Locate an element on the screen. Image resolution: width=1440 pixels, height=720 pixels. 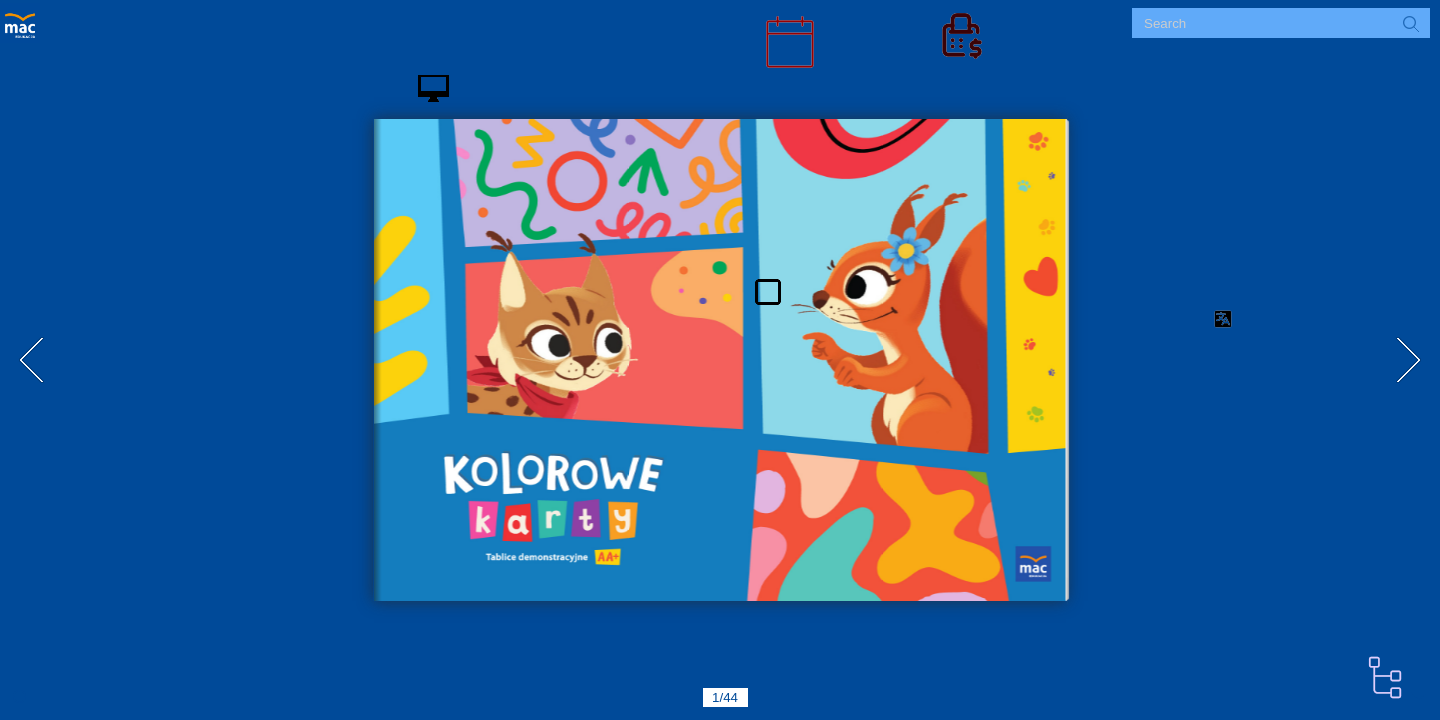
view on desktop display is located at coordinates (433, 88).